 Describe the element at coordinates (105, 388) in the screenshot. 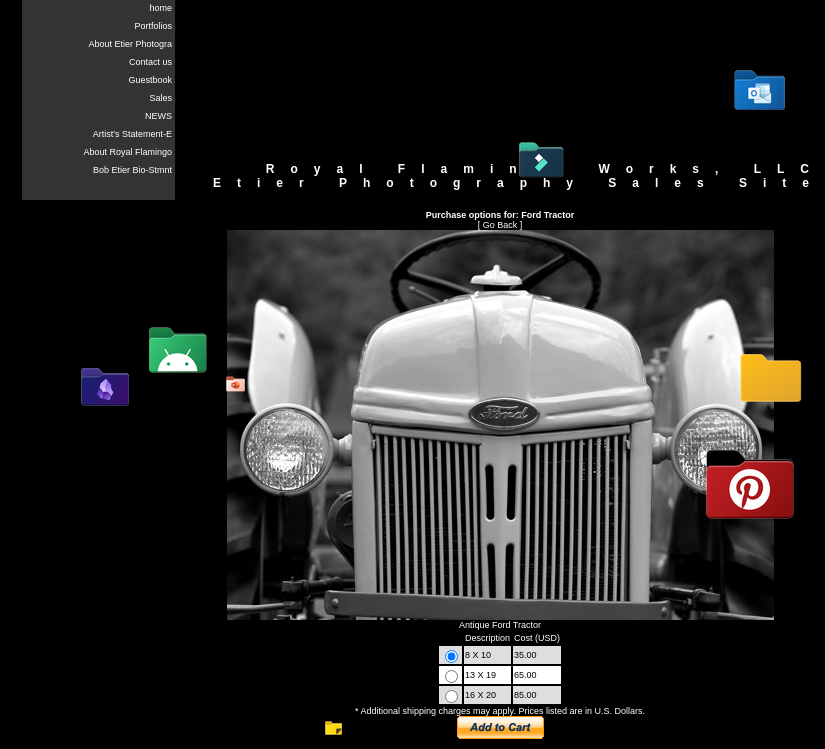

I see `open obsidian vault folder` at that location.